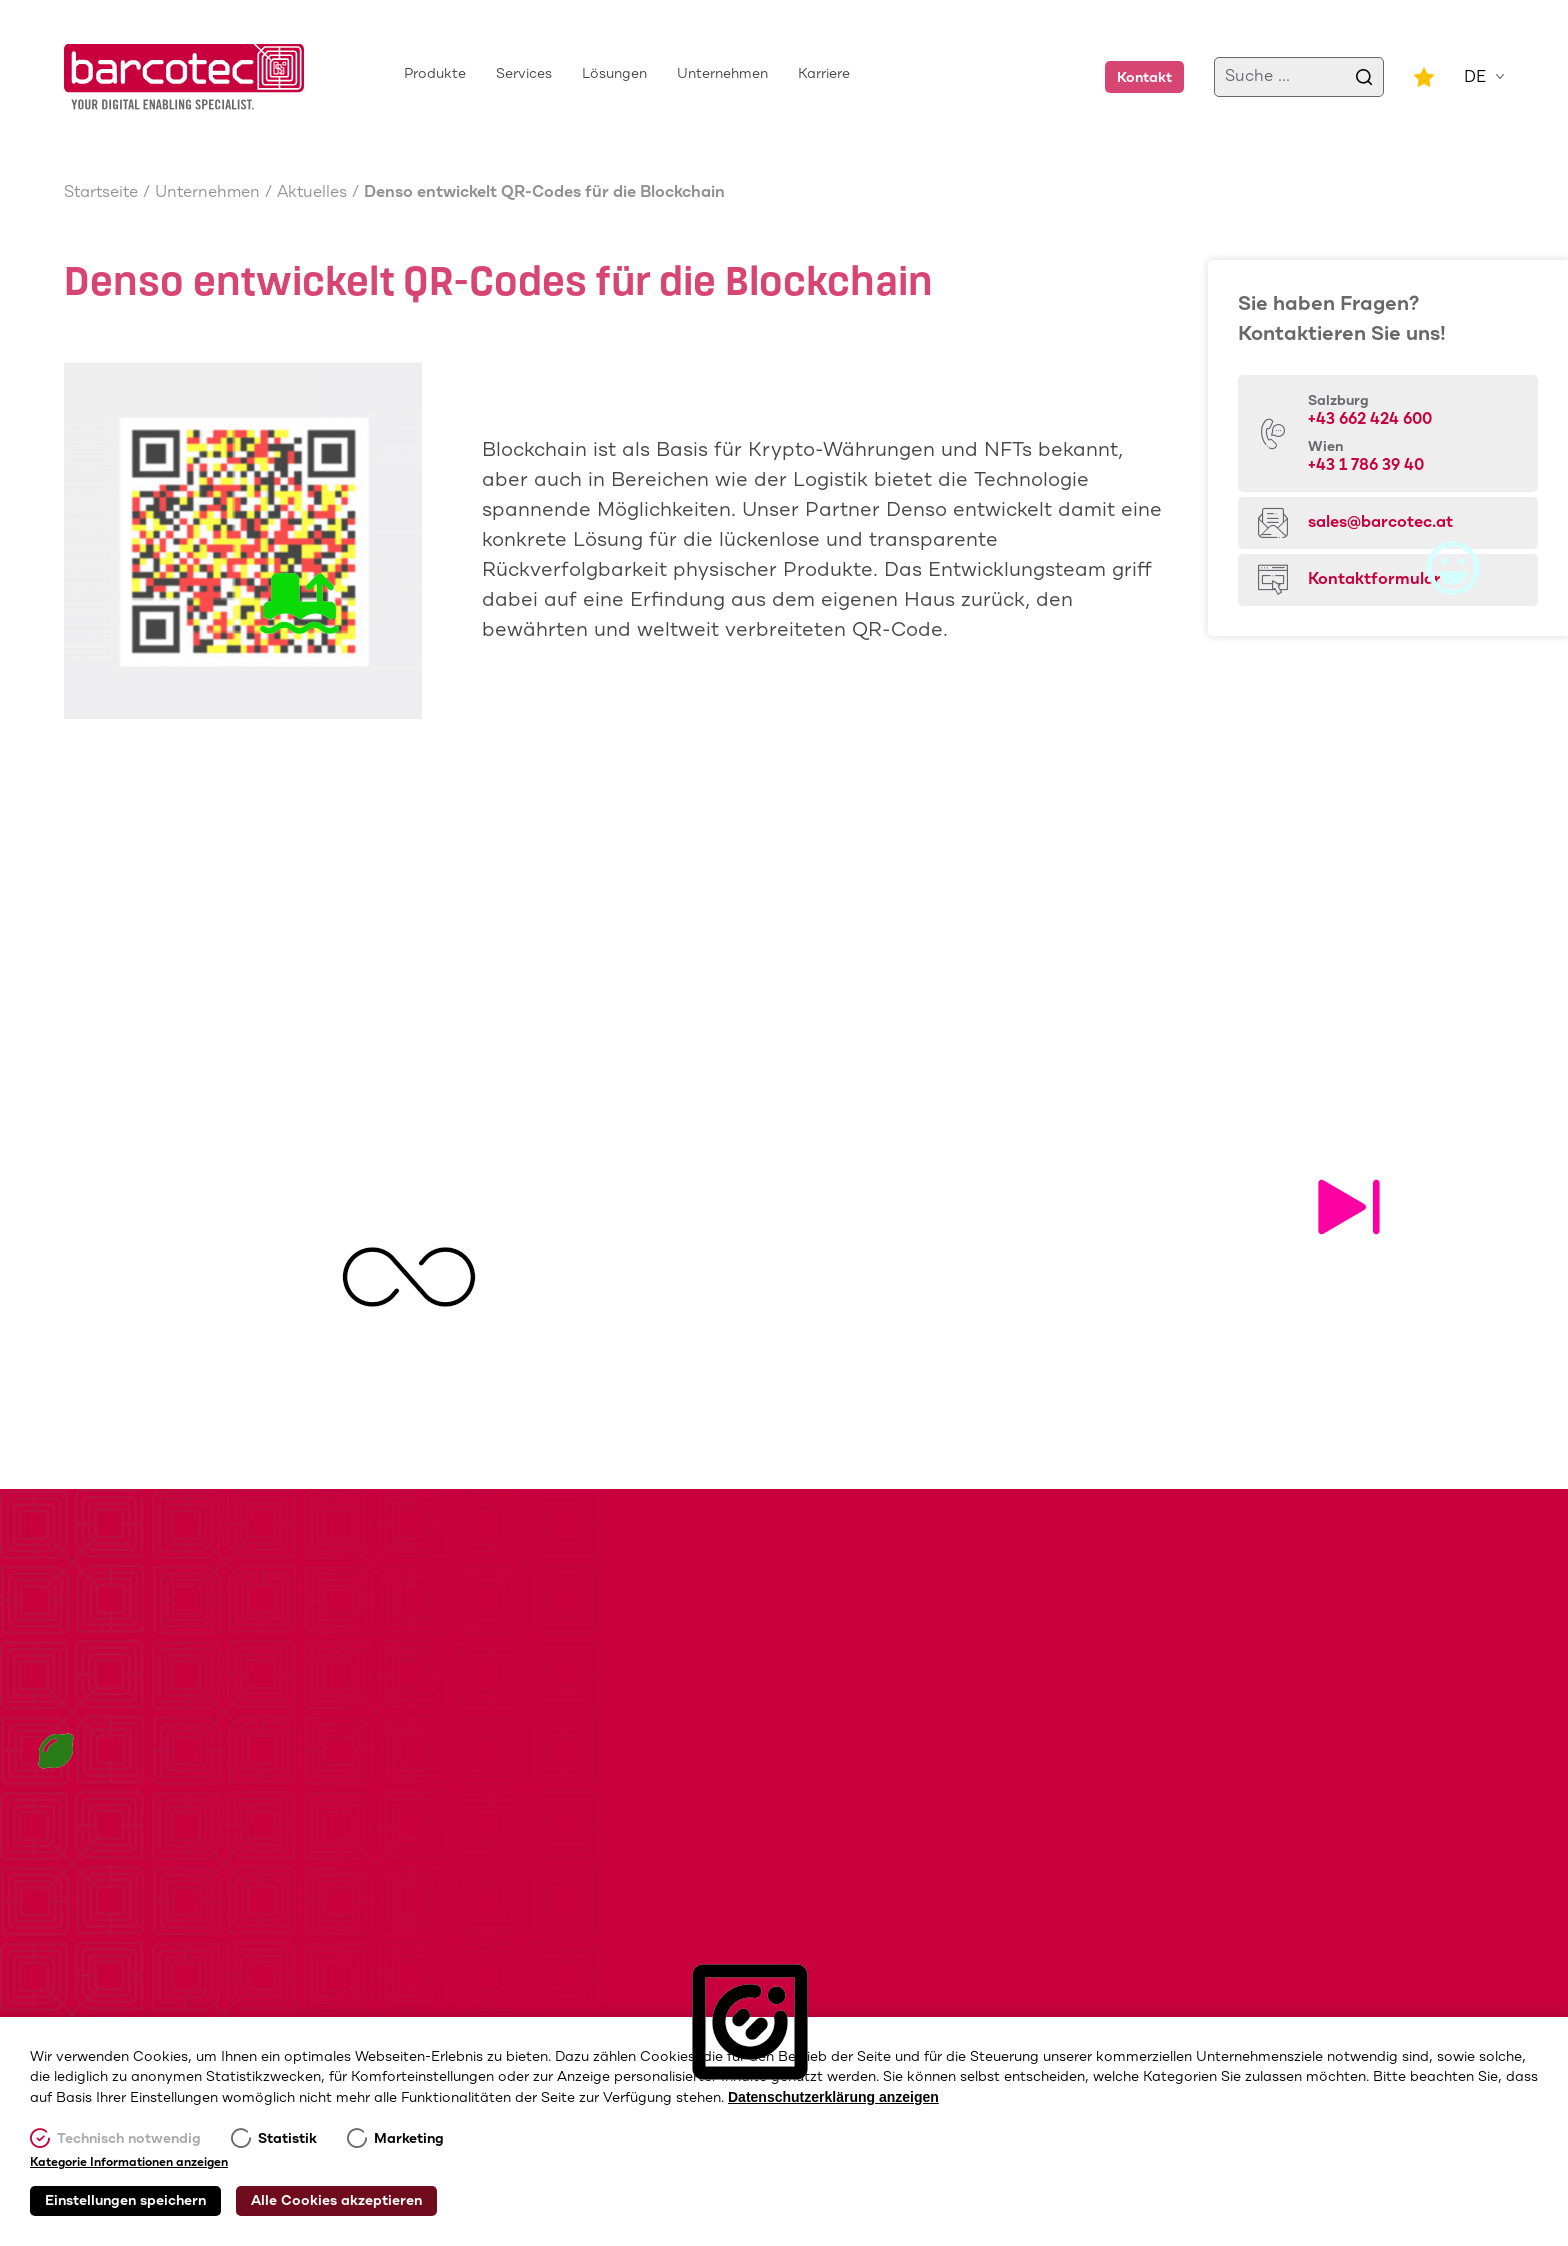 The height and width of the screenshot is (2246, 1568). I want to click on access laundry or washing machine controls, so click(750, 2022).